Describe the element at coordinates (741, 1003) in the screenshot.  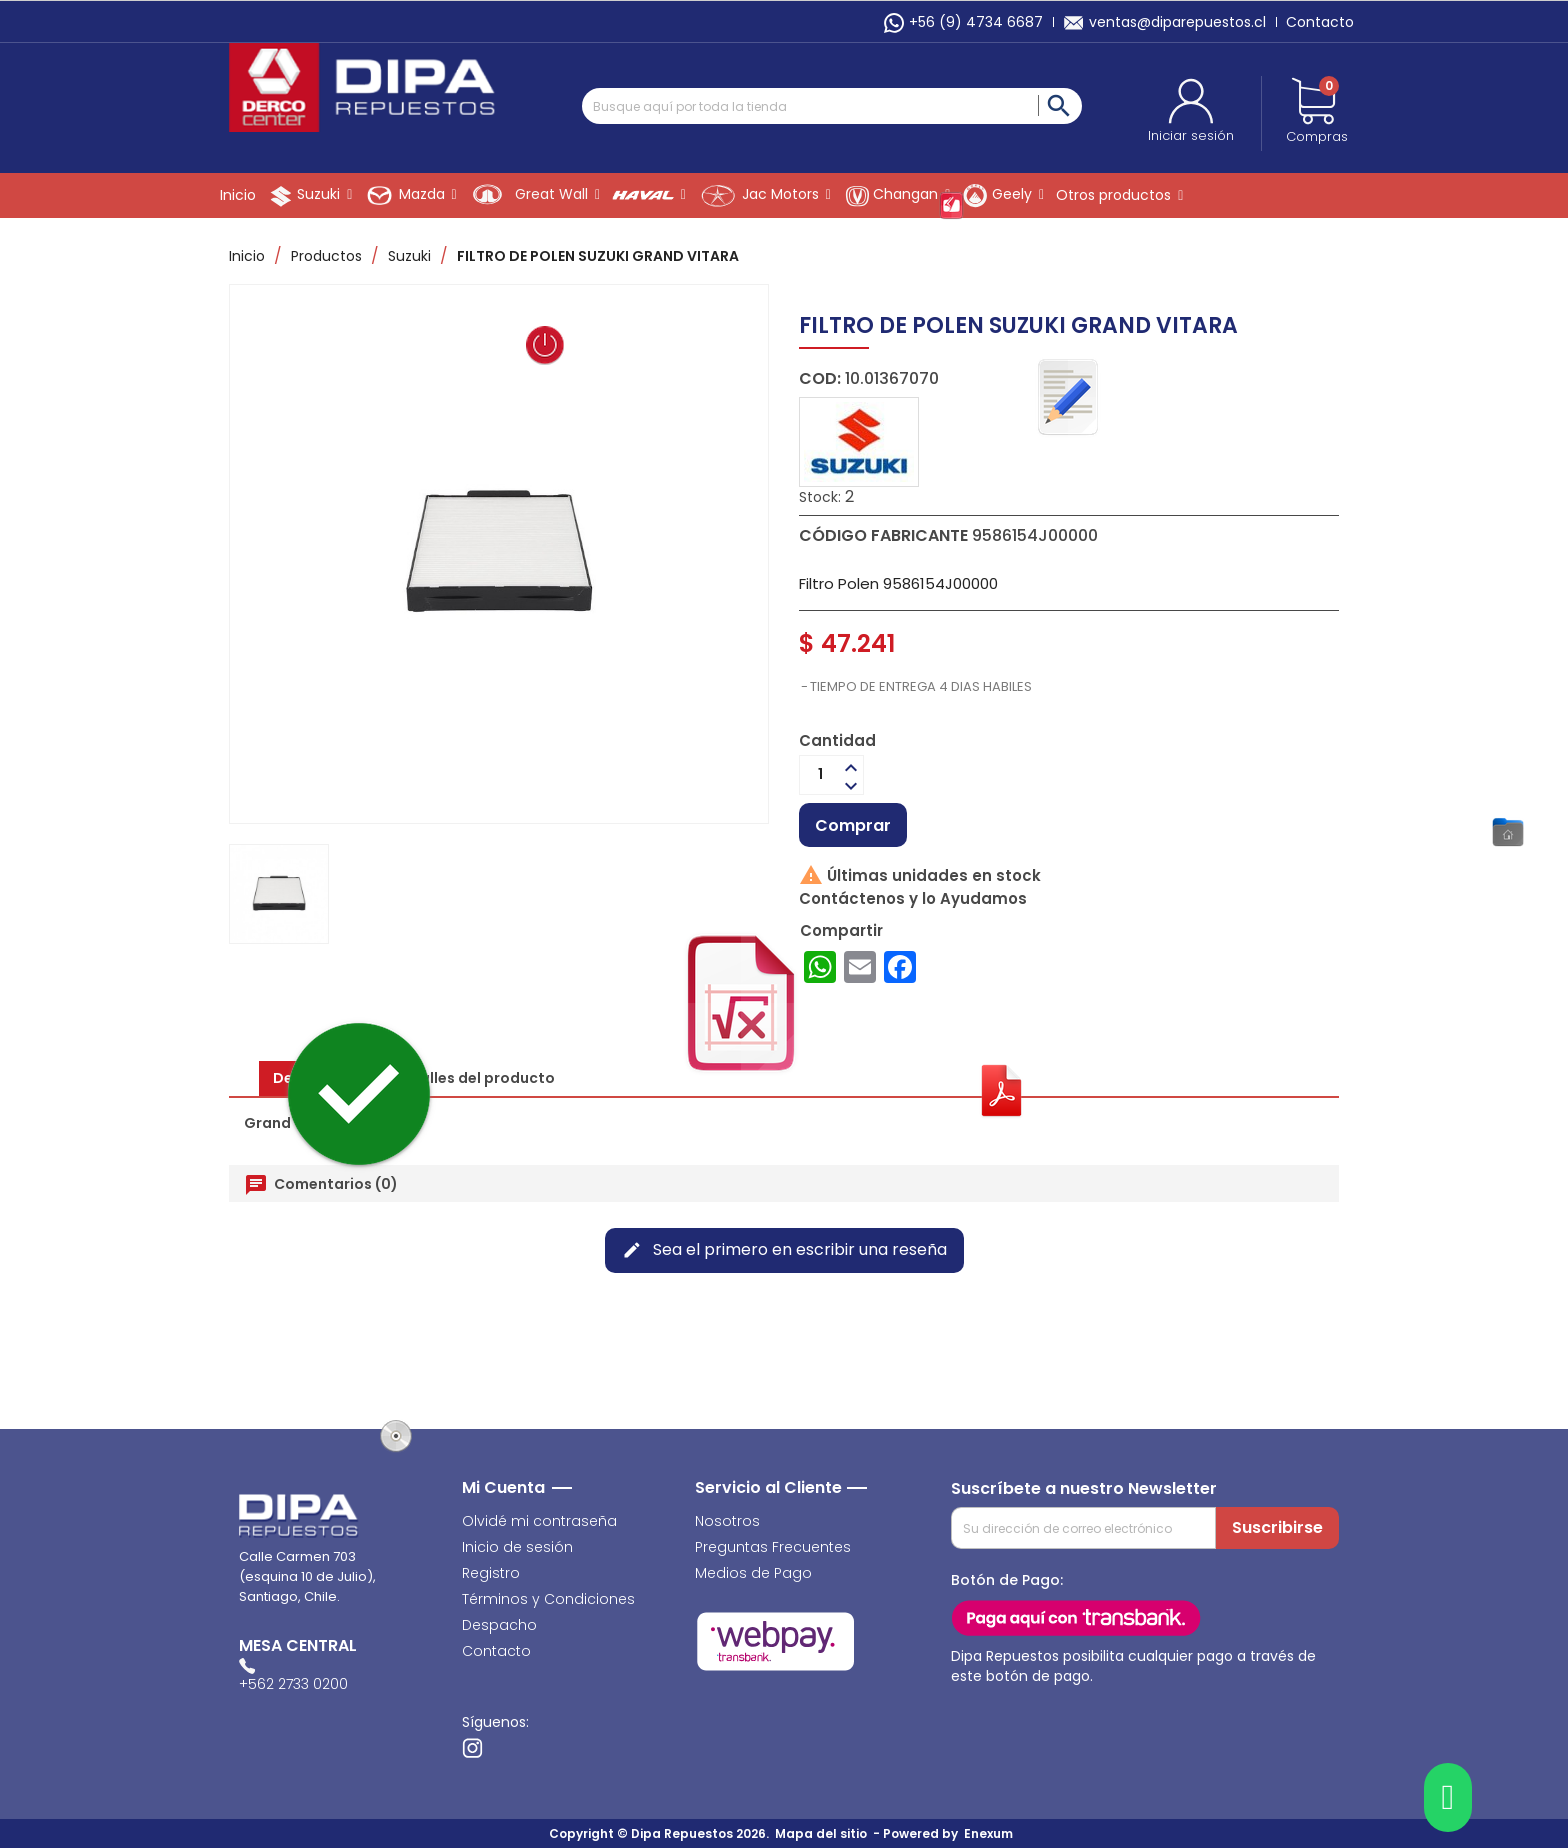
I see `libreoffice math formula template file` at that location.